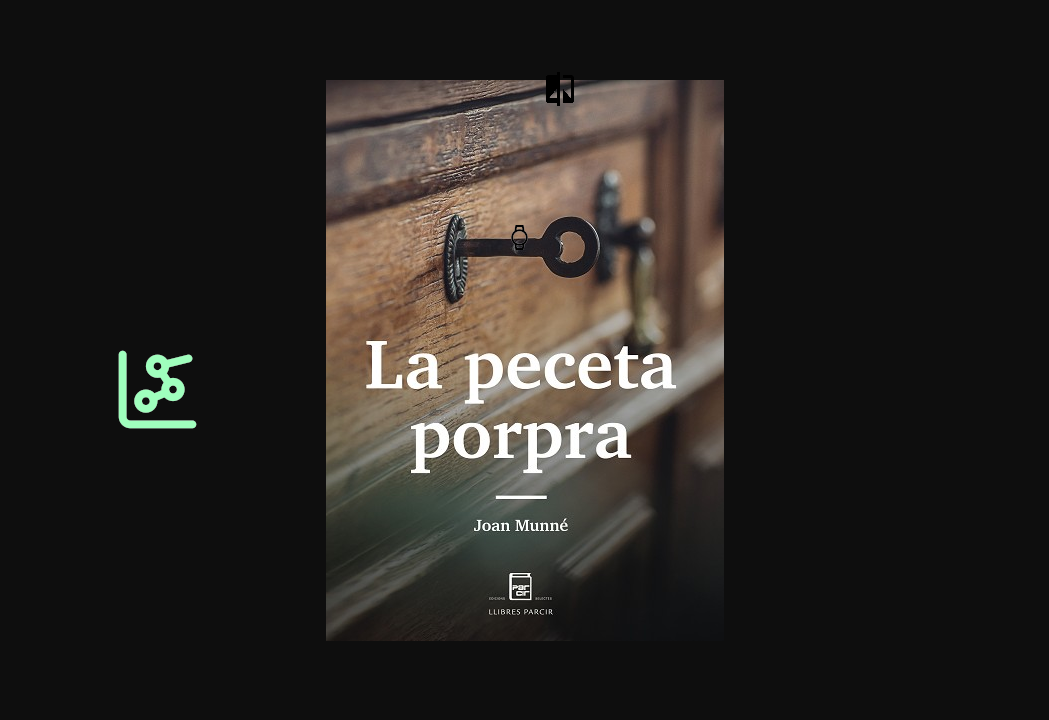 The image size is (1049, 720). Describe the element at coordinates (519, 237) in the screenshot. I see `access smartwatch settings or companion app` at that location.